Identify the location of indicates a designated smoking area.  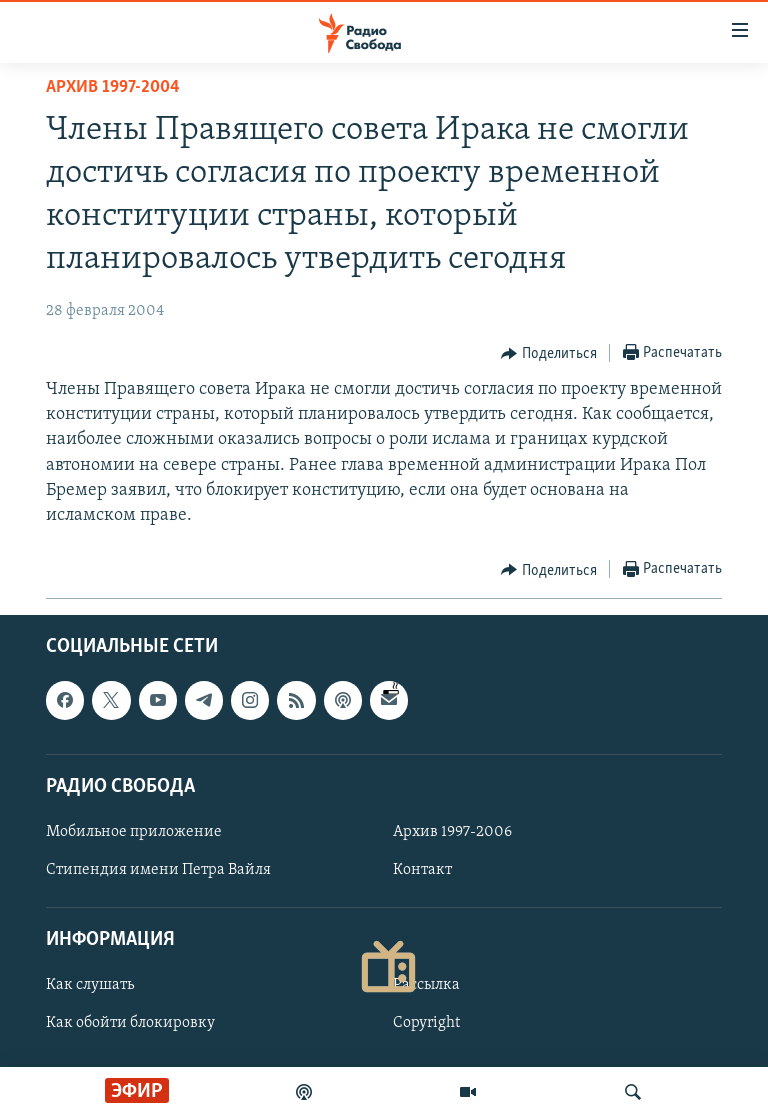
(391, 690).